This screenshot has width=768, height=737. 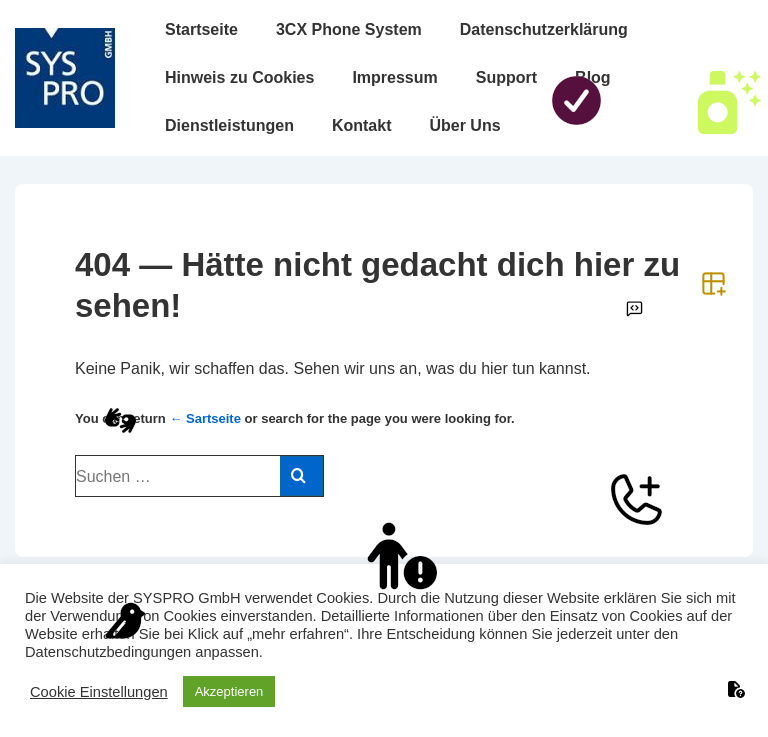 What do you see at coordinates (634, 308) in the screenshot?
I see `view code snippets in chat` at bounding box center [634, 308].